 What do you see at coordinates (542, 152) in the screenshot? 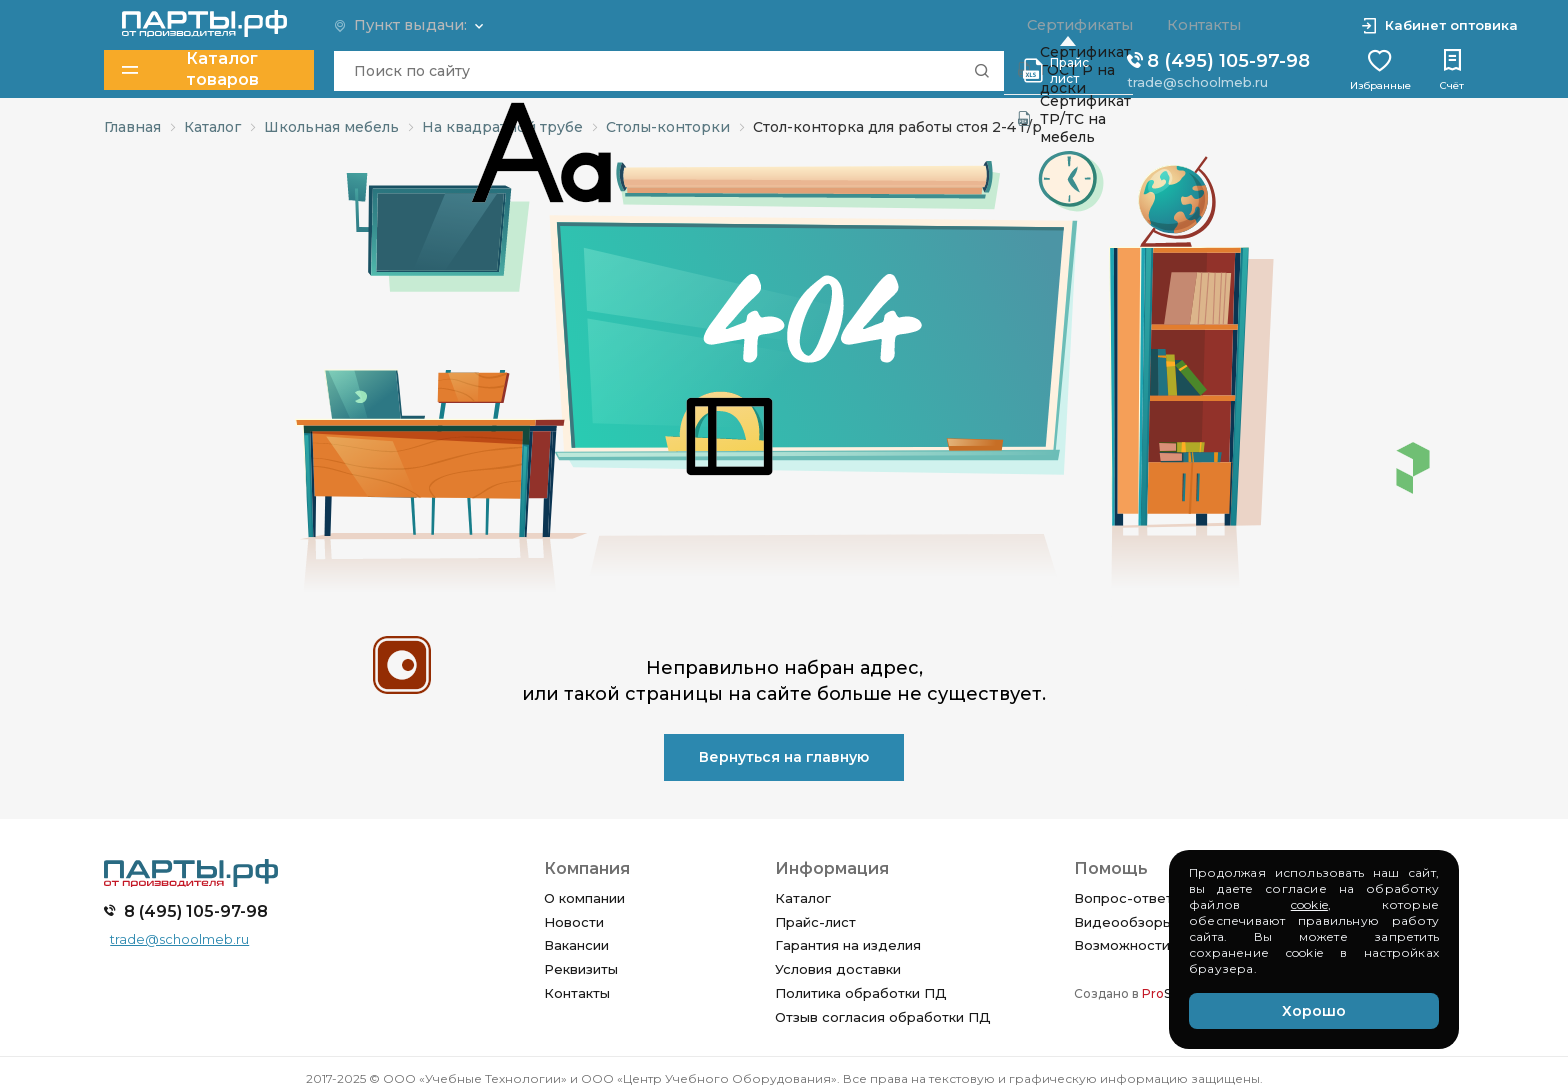
I see `adjust text size settings` at bounding box center [542, 152].